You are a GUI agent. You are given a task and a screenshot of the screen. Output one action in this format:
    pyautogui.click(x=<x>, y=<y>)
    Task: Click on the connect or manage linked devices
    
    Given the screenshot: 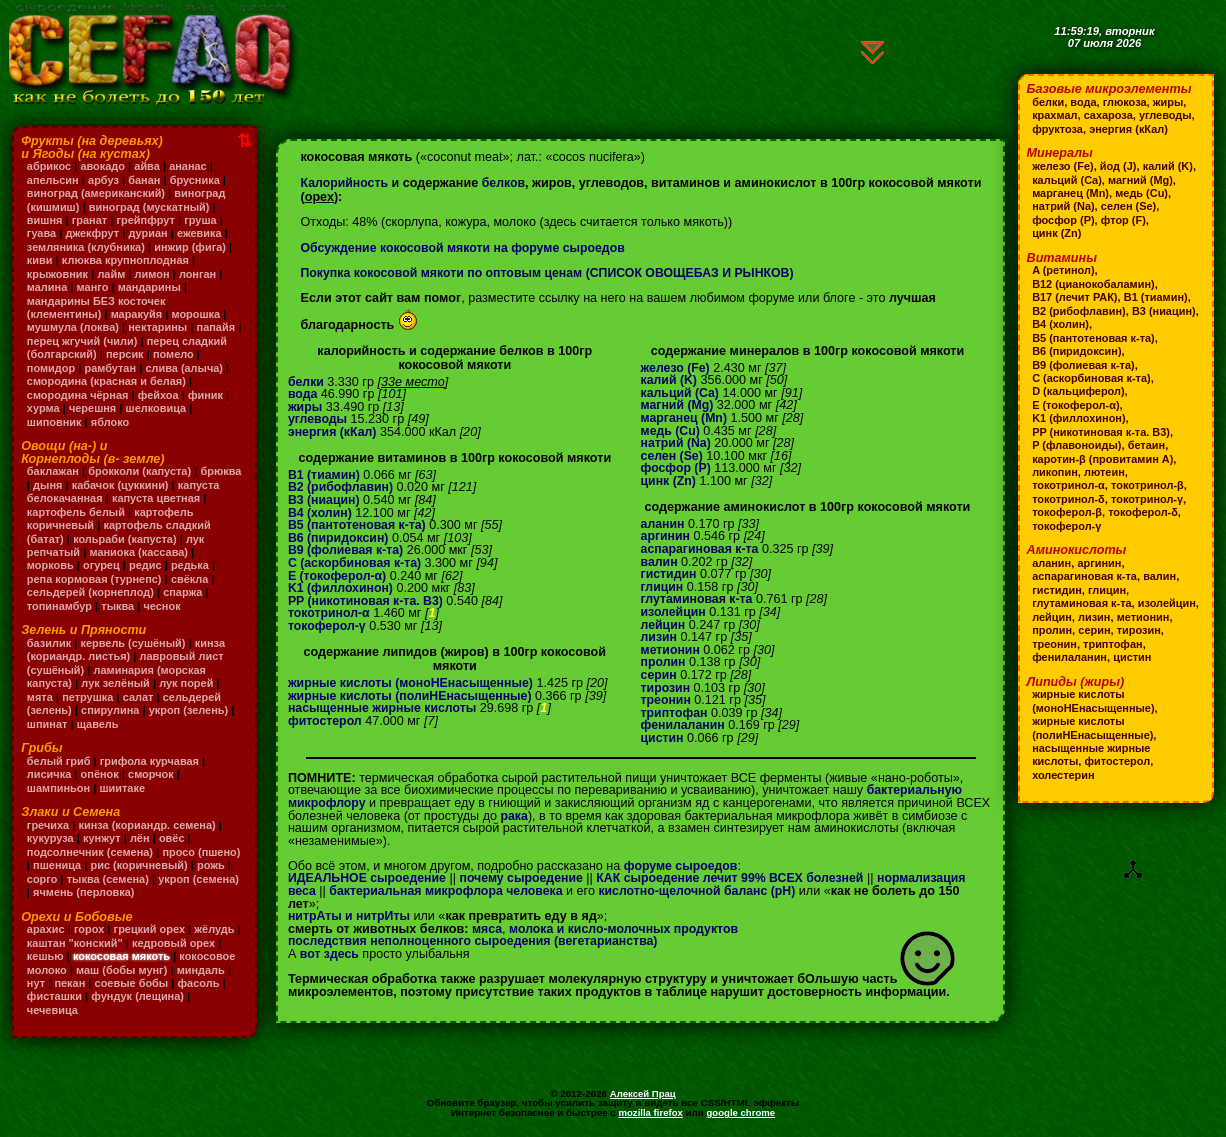 What is the action you would take?
    pyautogui.click(x=1133, y=869)
    